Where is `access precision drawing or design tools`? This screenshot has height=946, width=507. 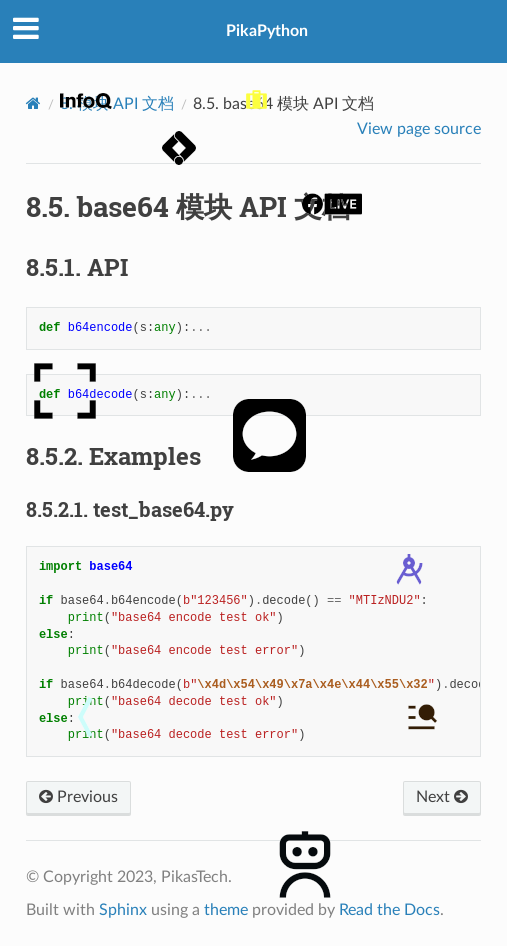 access precision drawing or design tools is located at coordinates (409, 569).